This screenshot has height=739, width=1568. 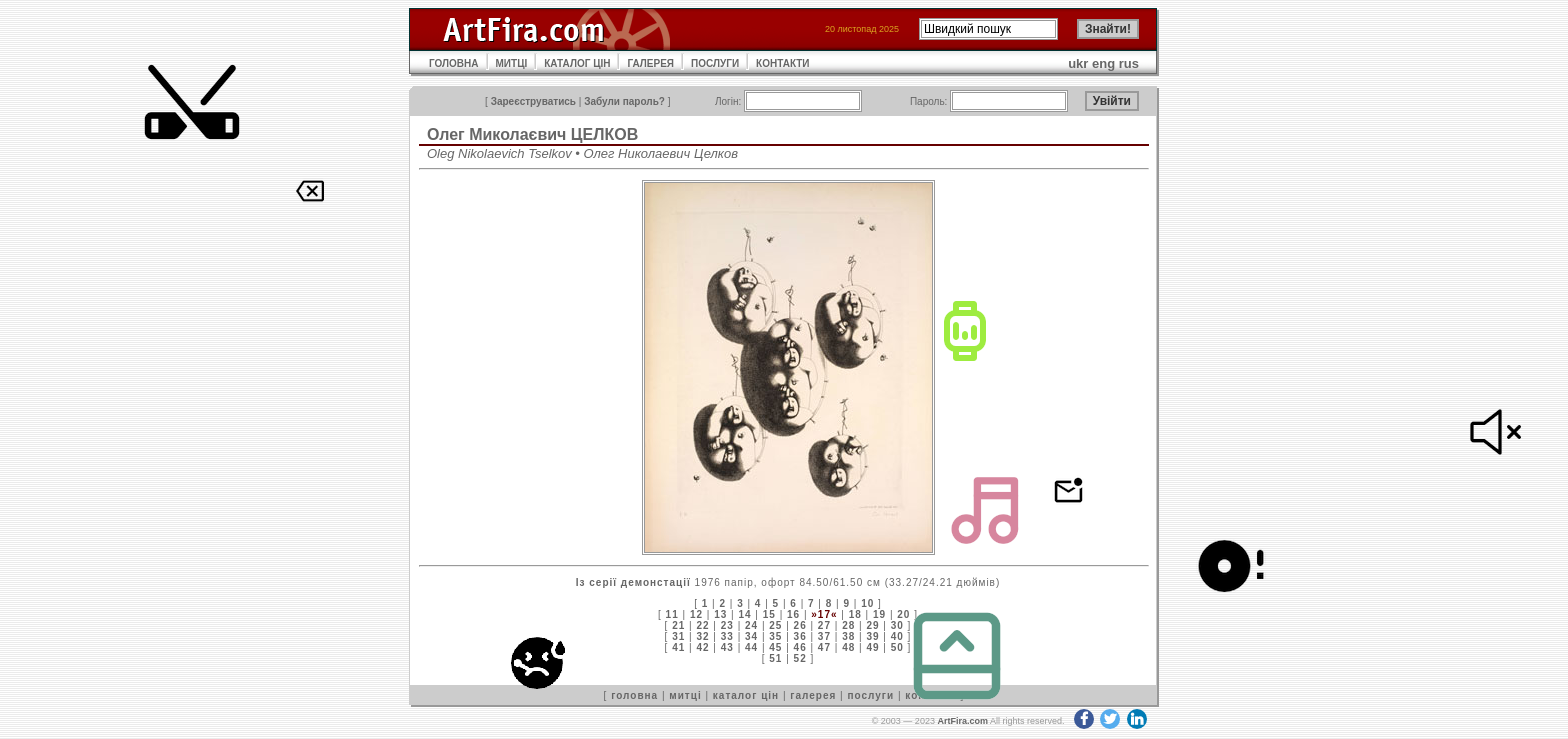 What do you see at coordinates (310, 191) in the screenshot?
I see `delete the last character entered` at bounding box center [310, 191].